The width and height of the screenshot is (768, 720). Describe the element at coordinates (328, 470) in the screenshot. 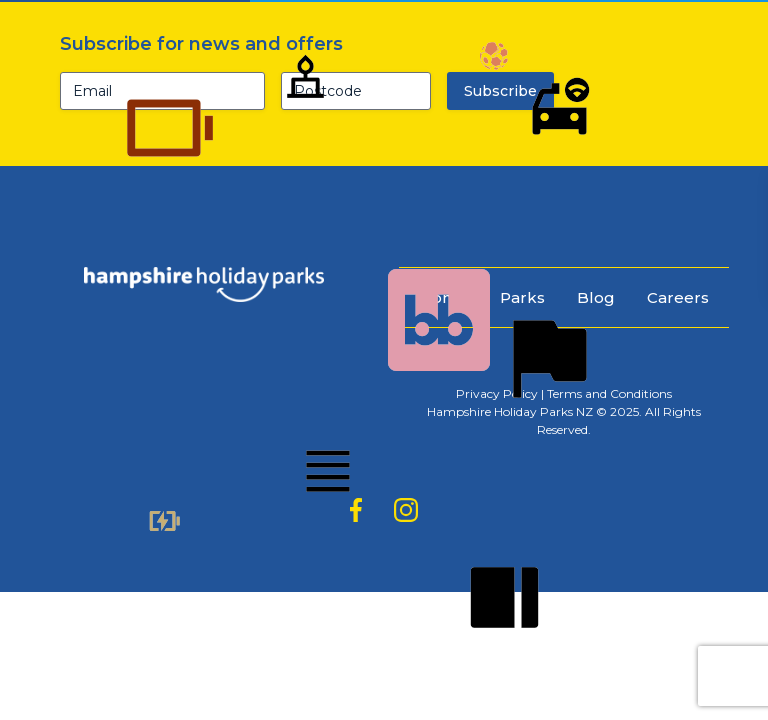

I see `justify text alignment` at that location.